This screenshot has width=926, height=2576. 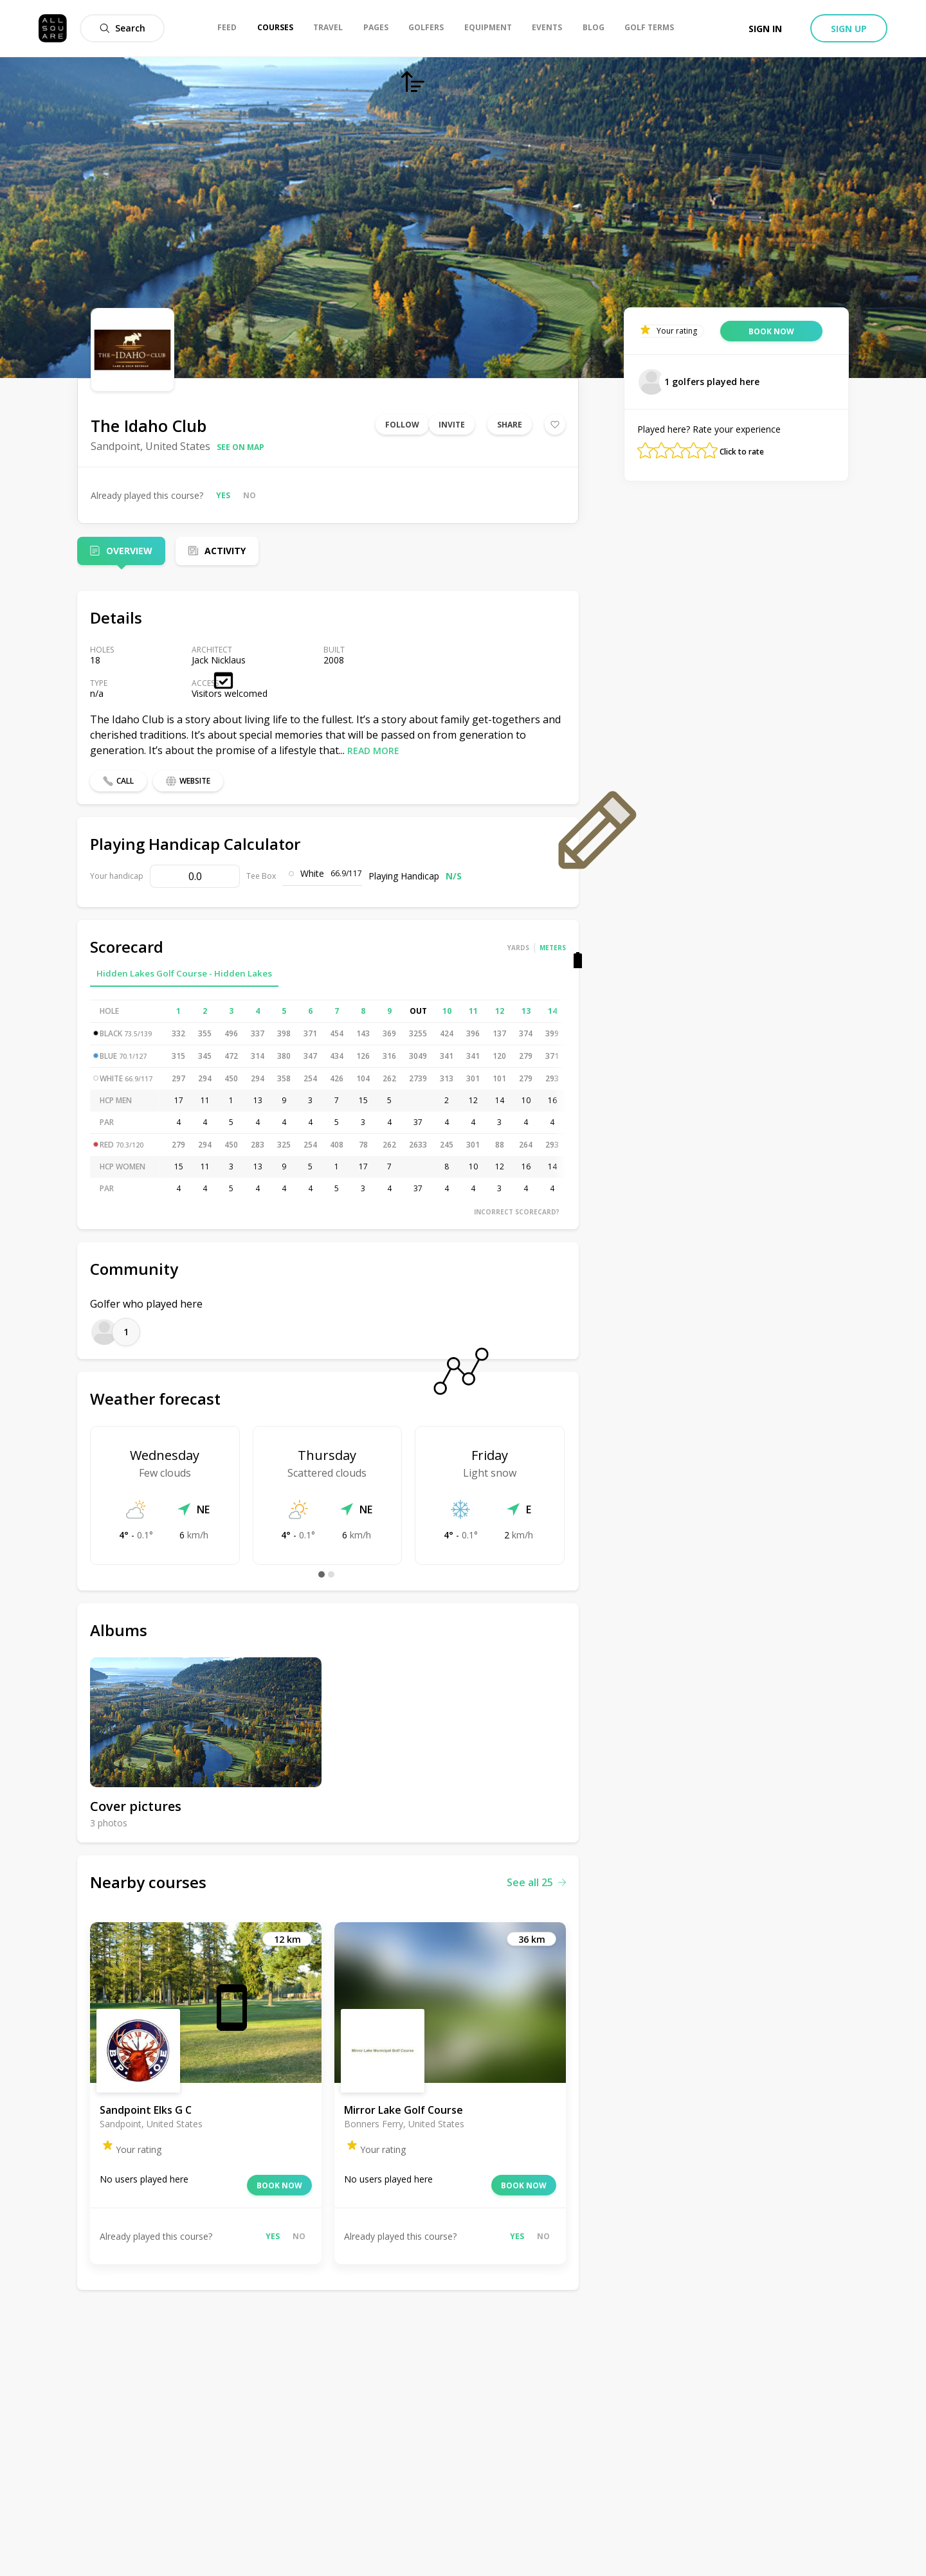 I want to click on view connected data points or nodes, so click(x=461, y=1371).